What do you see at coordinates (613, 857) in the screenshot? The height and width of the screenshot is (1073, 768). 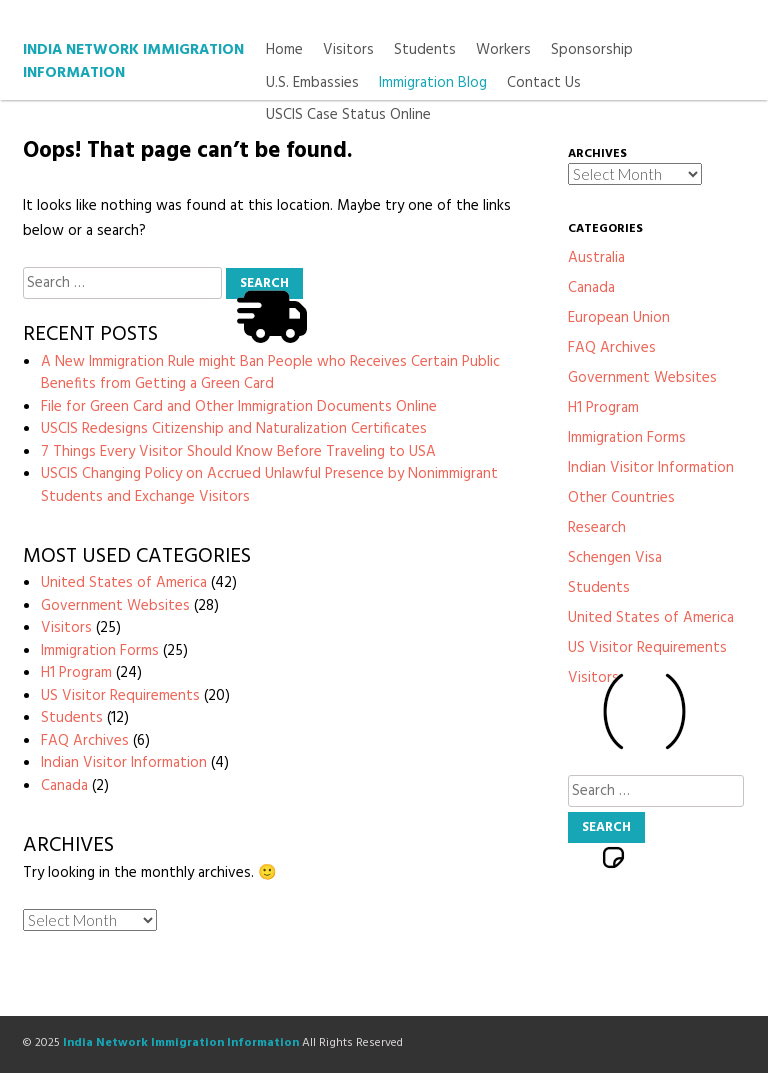 I see `add a sticker to your message` at bounding box center [613, 857].